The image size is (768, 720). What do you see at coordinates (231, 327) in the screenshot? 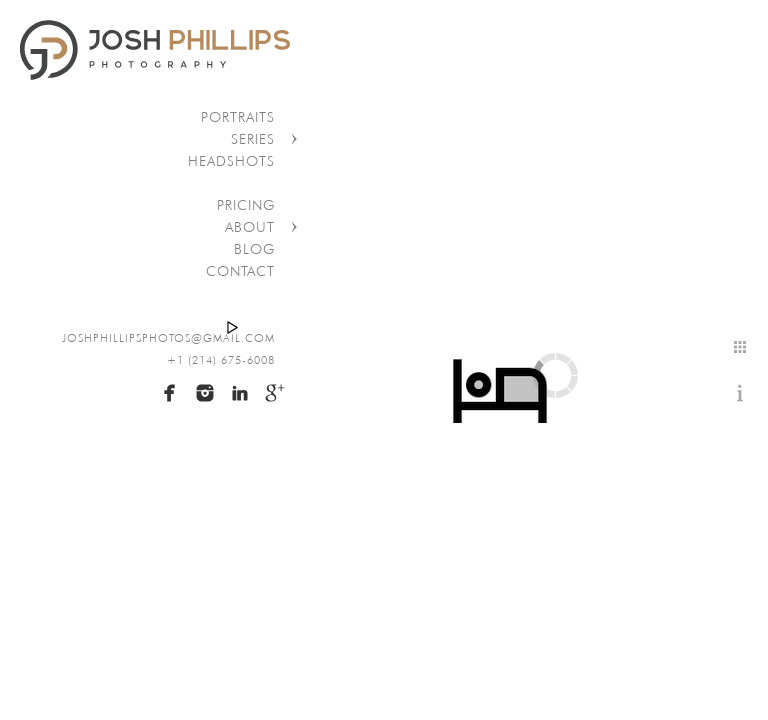
I see `play media or start playback` at bounding box center [231, 327].